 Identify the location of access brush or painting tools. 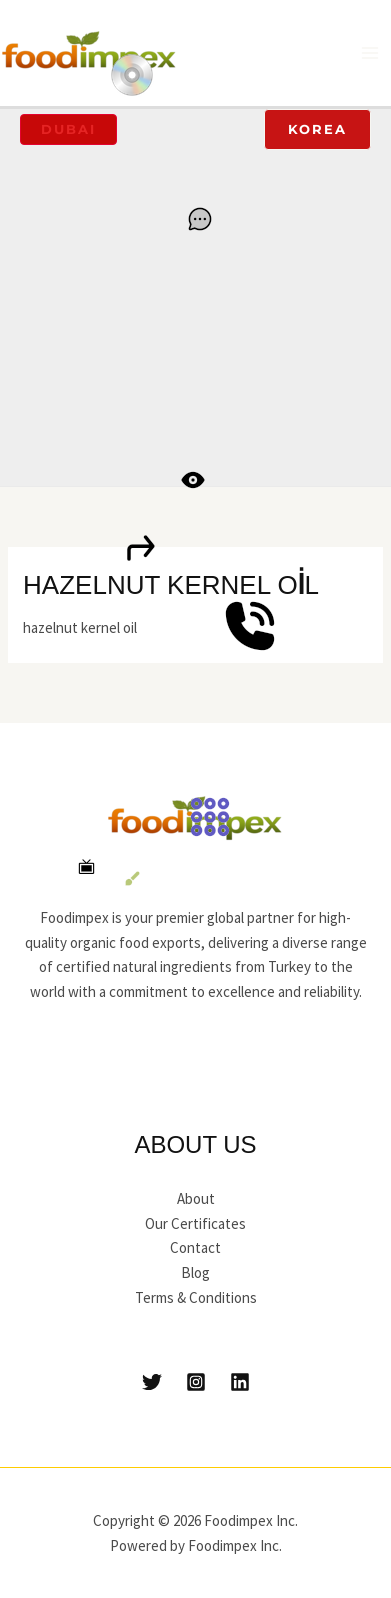
(132, 878).